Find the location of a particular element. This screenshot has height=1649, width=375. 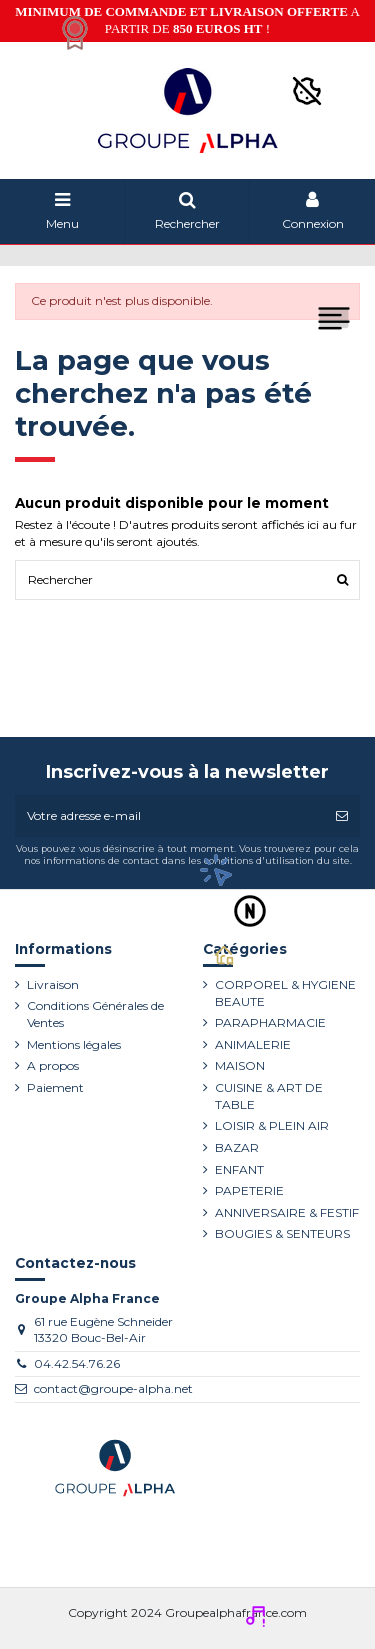

align text to the left is located at coordinates (334, 319).